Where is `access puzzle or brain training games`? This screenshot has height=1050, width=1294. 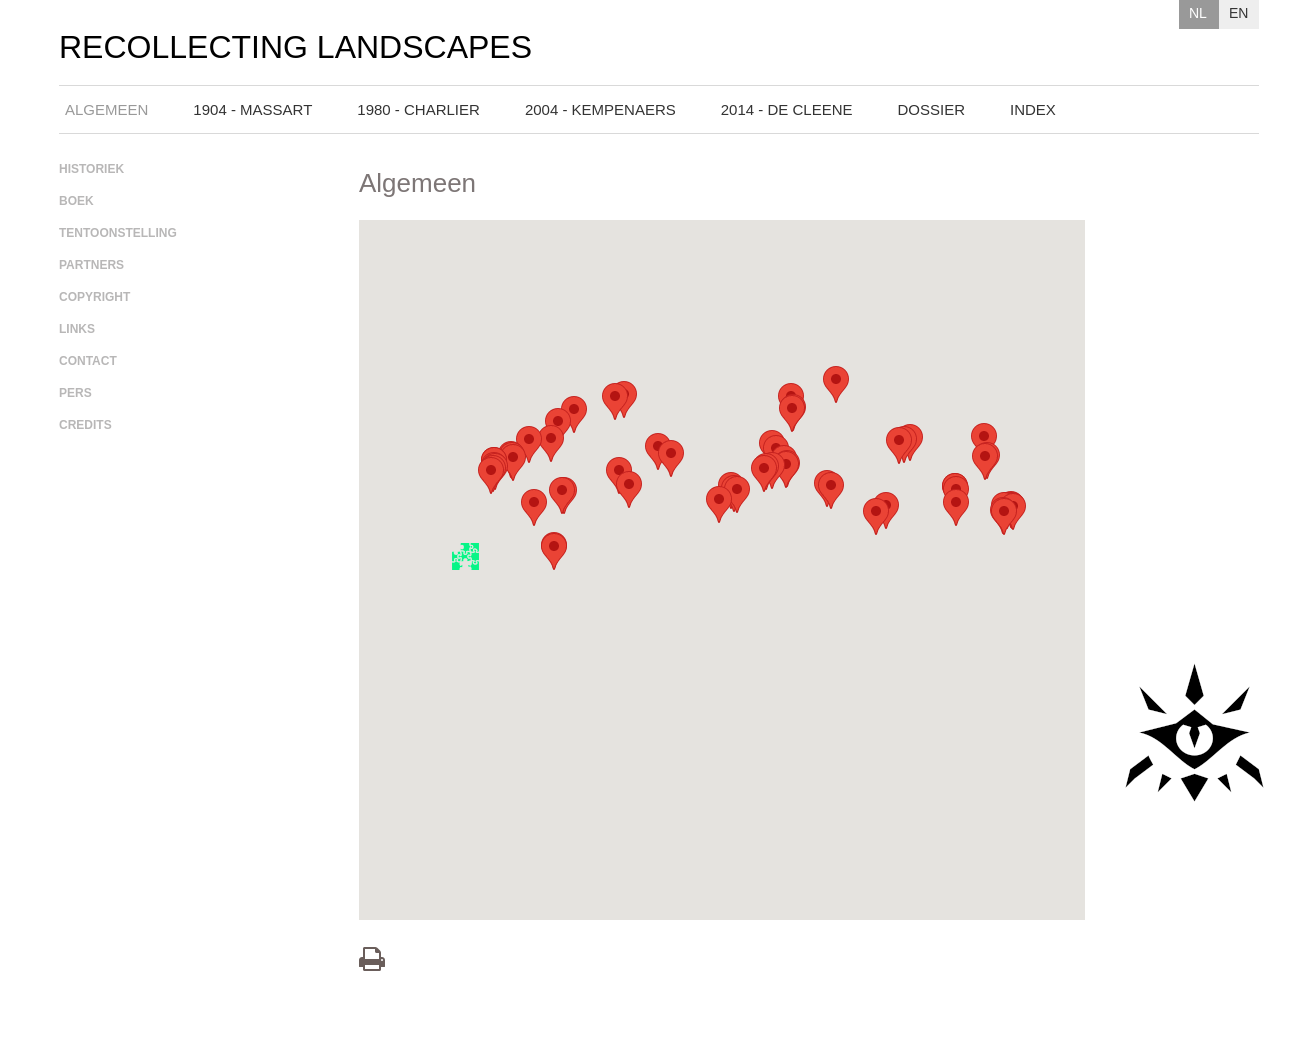
access puzzle or brain training games is located at coordinates (465, 556).